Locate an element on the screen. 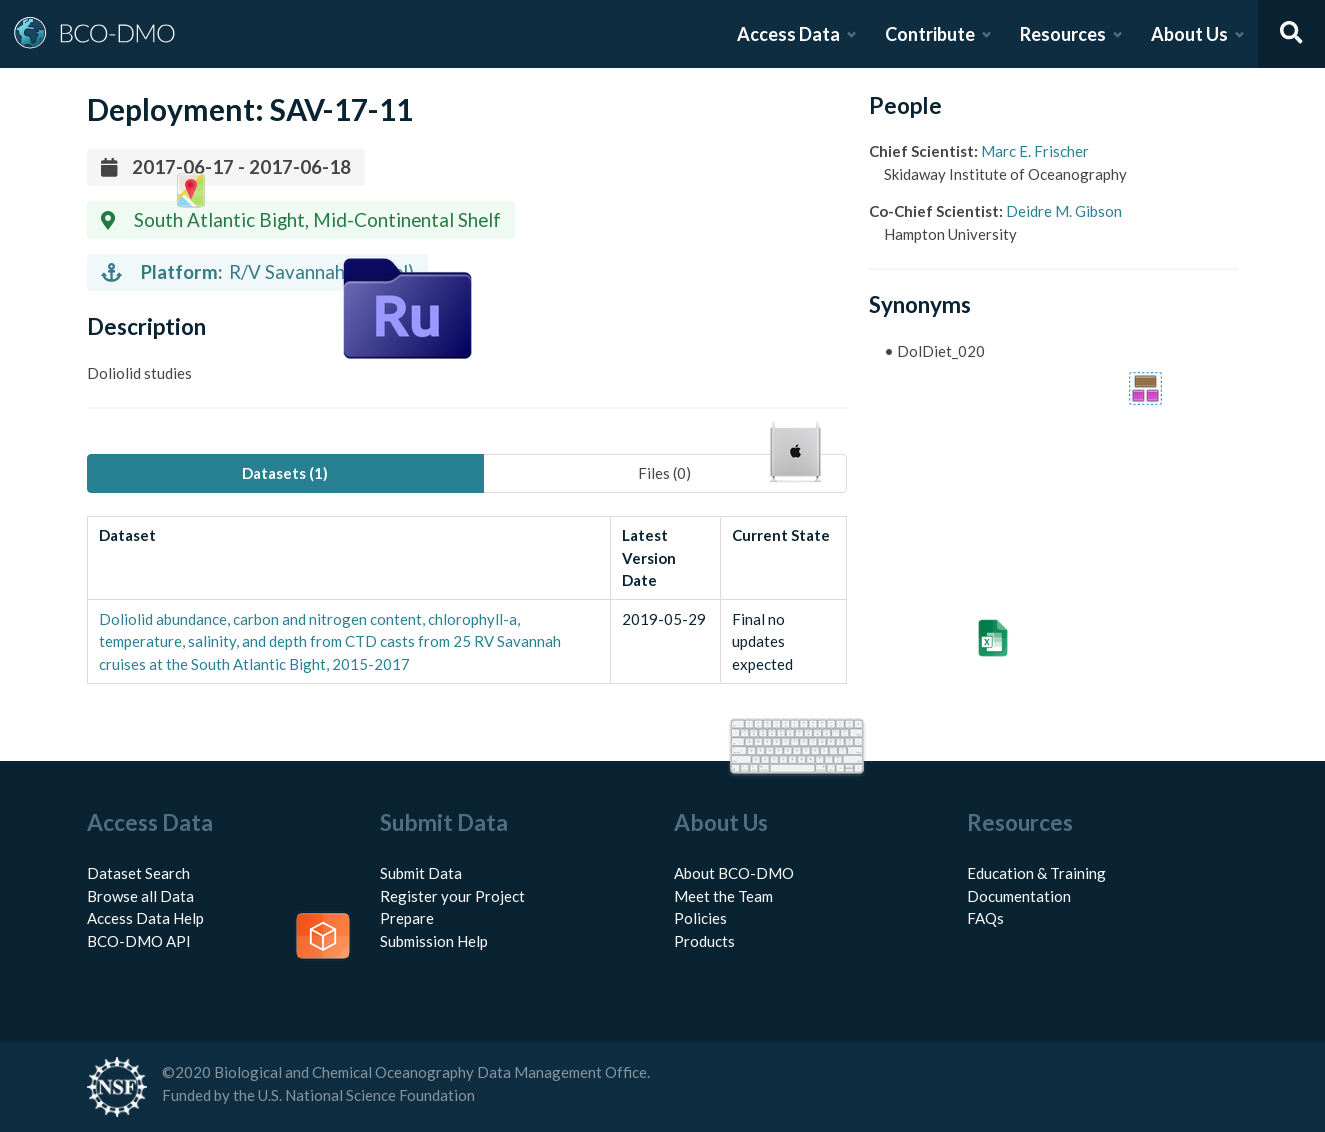 The height and width of the screenshot is (1132, 1325). select all items in the current view is located at coordinates (1145, 388).